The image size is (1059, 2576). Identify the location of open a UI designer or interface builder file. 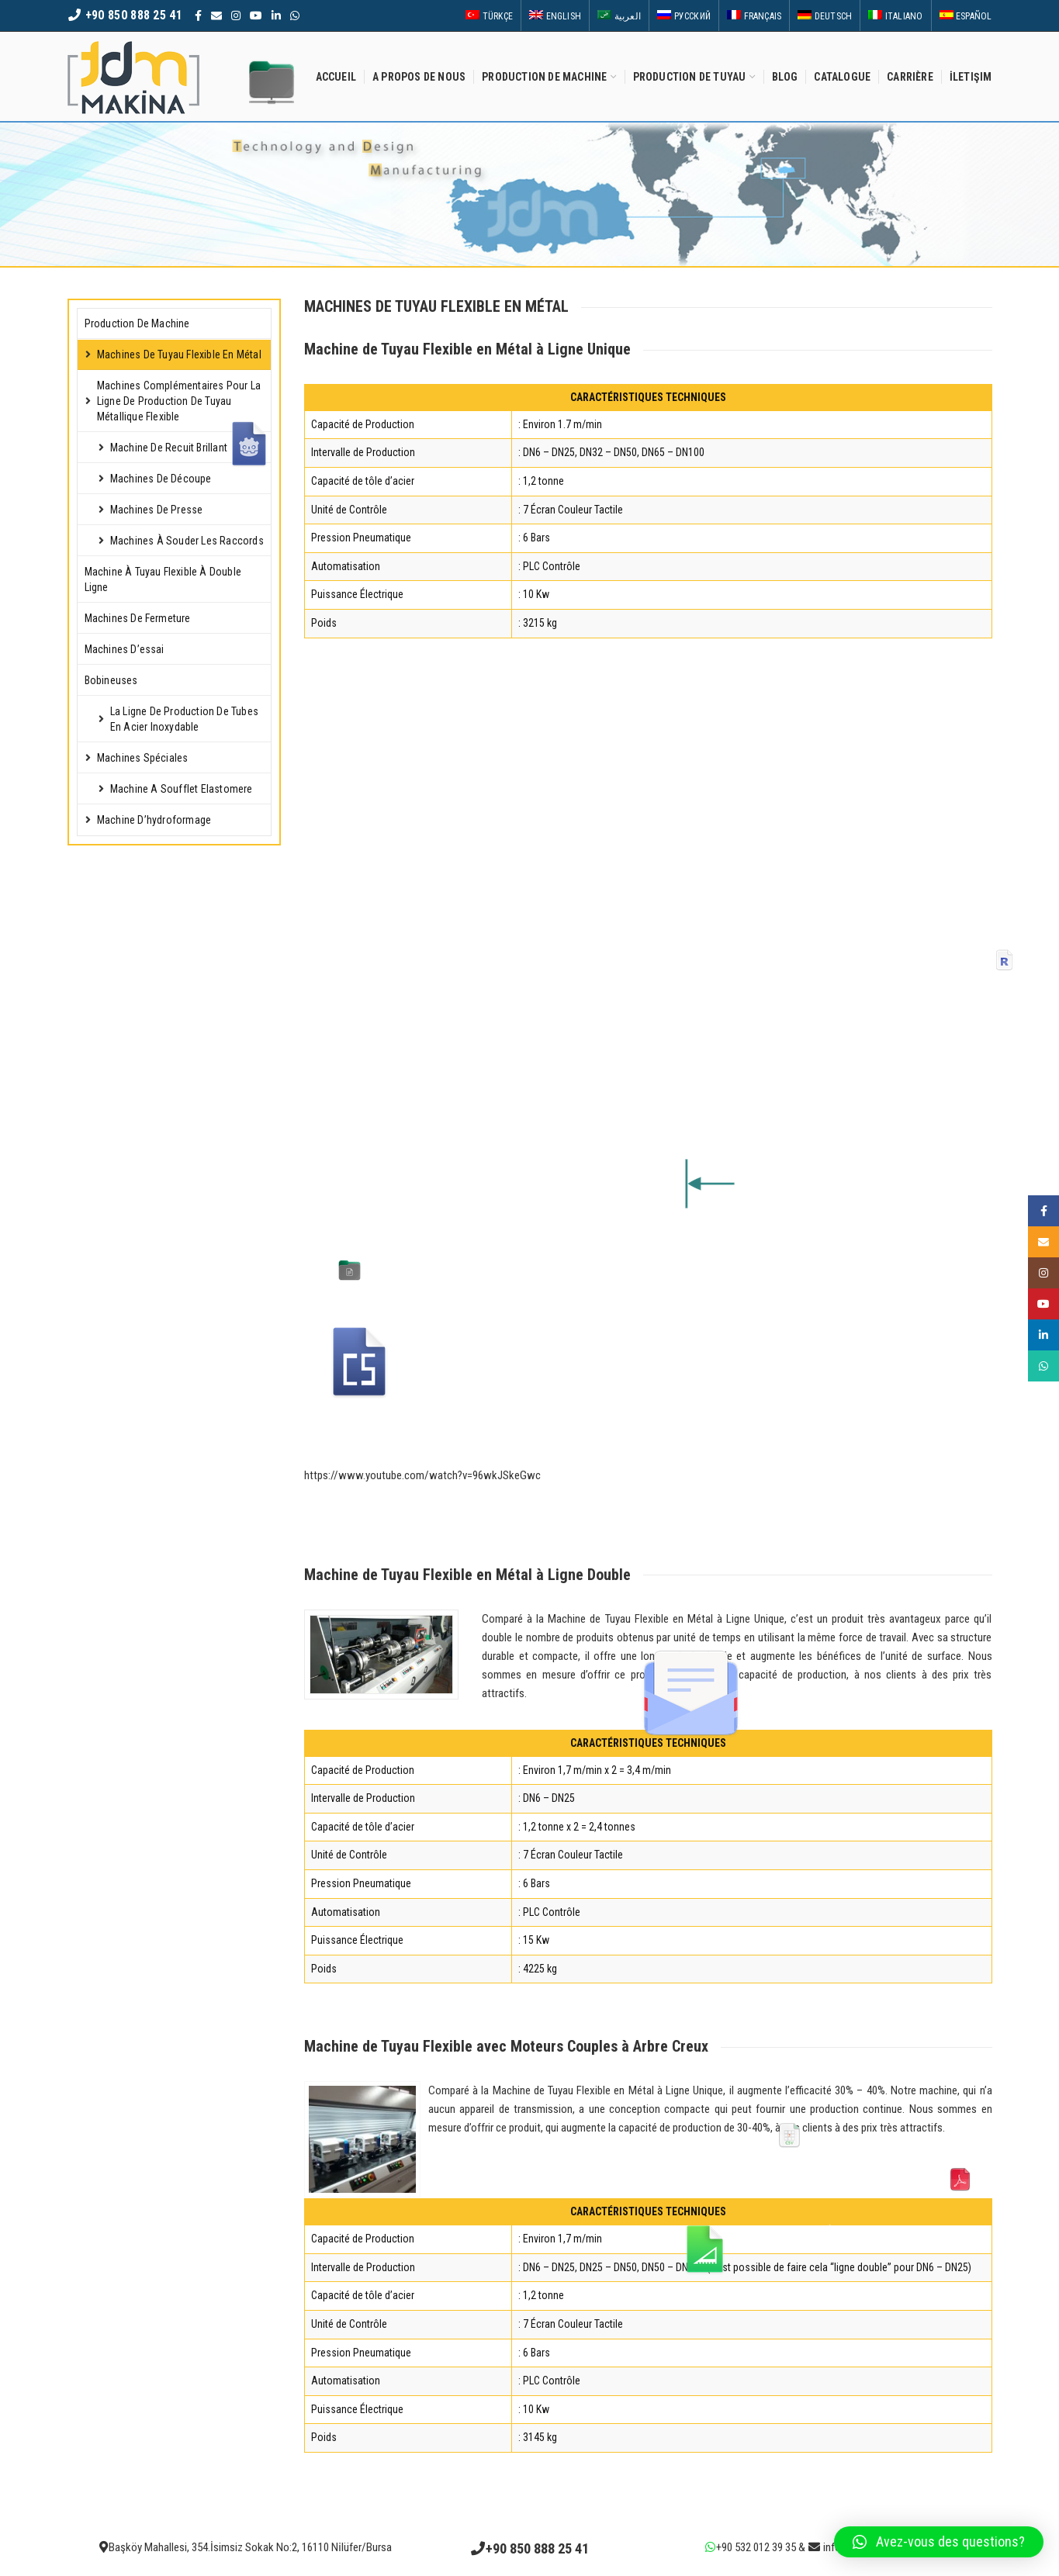
(762, 2249).